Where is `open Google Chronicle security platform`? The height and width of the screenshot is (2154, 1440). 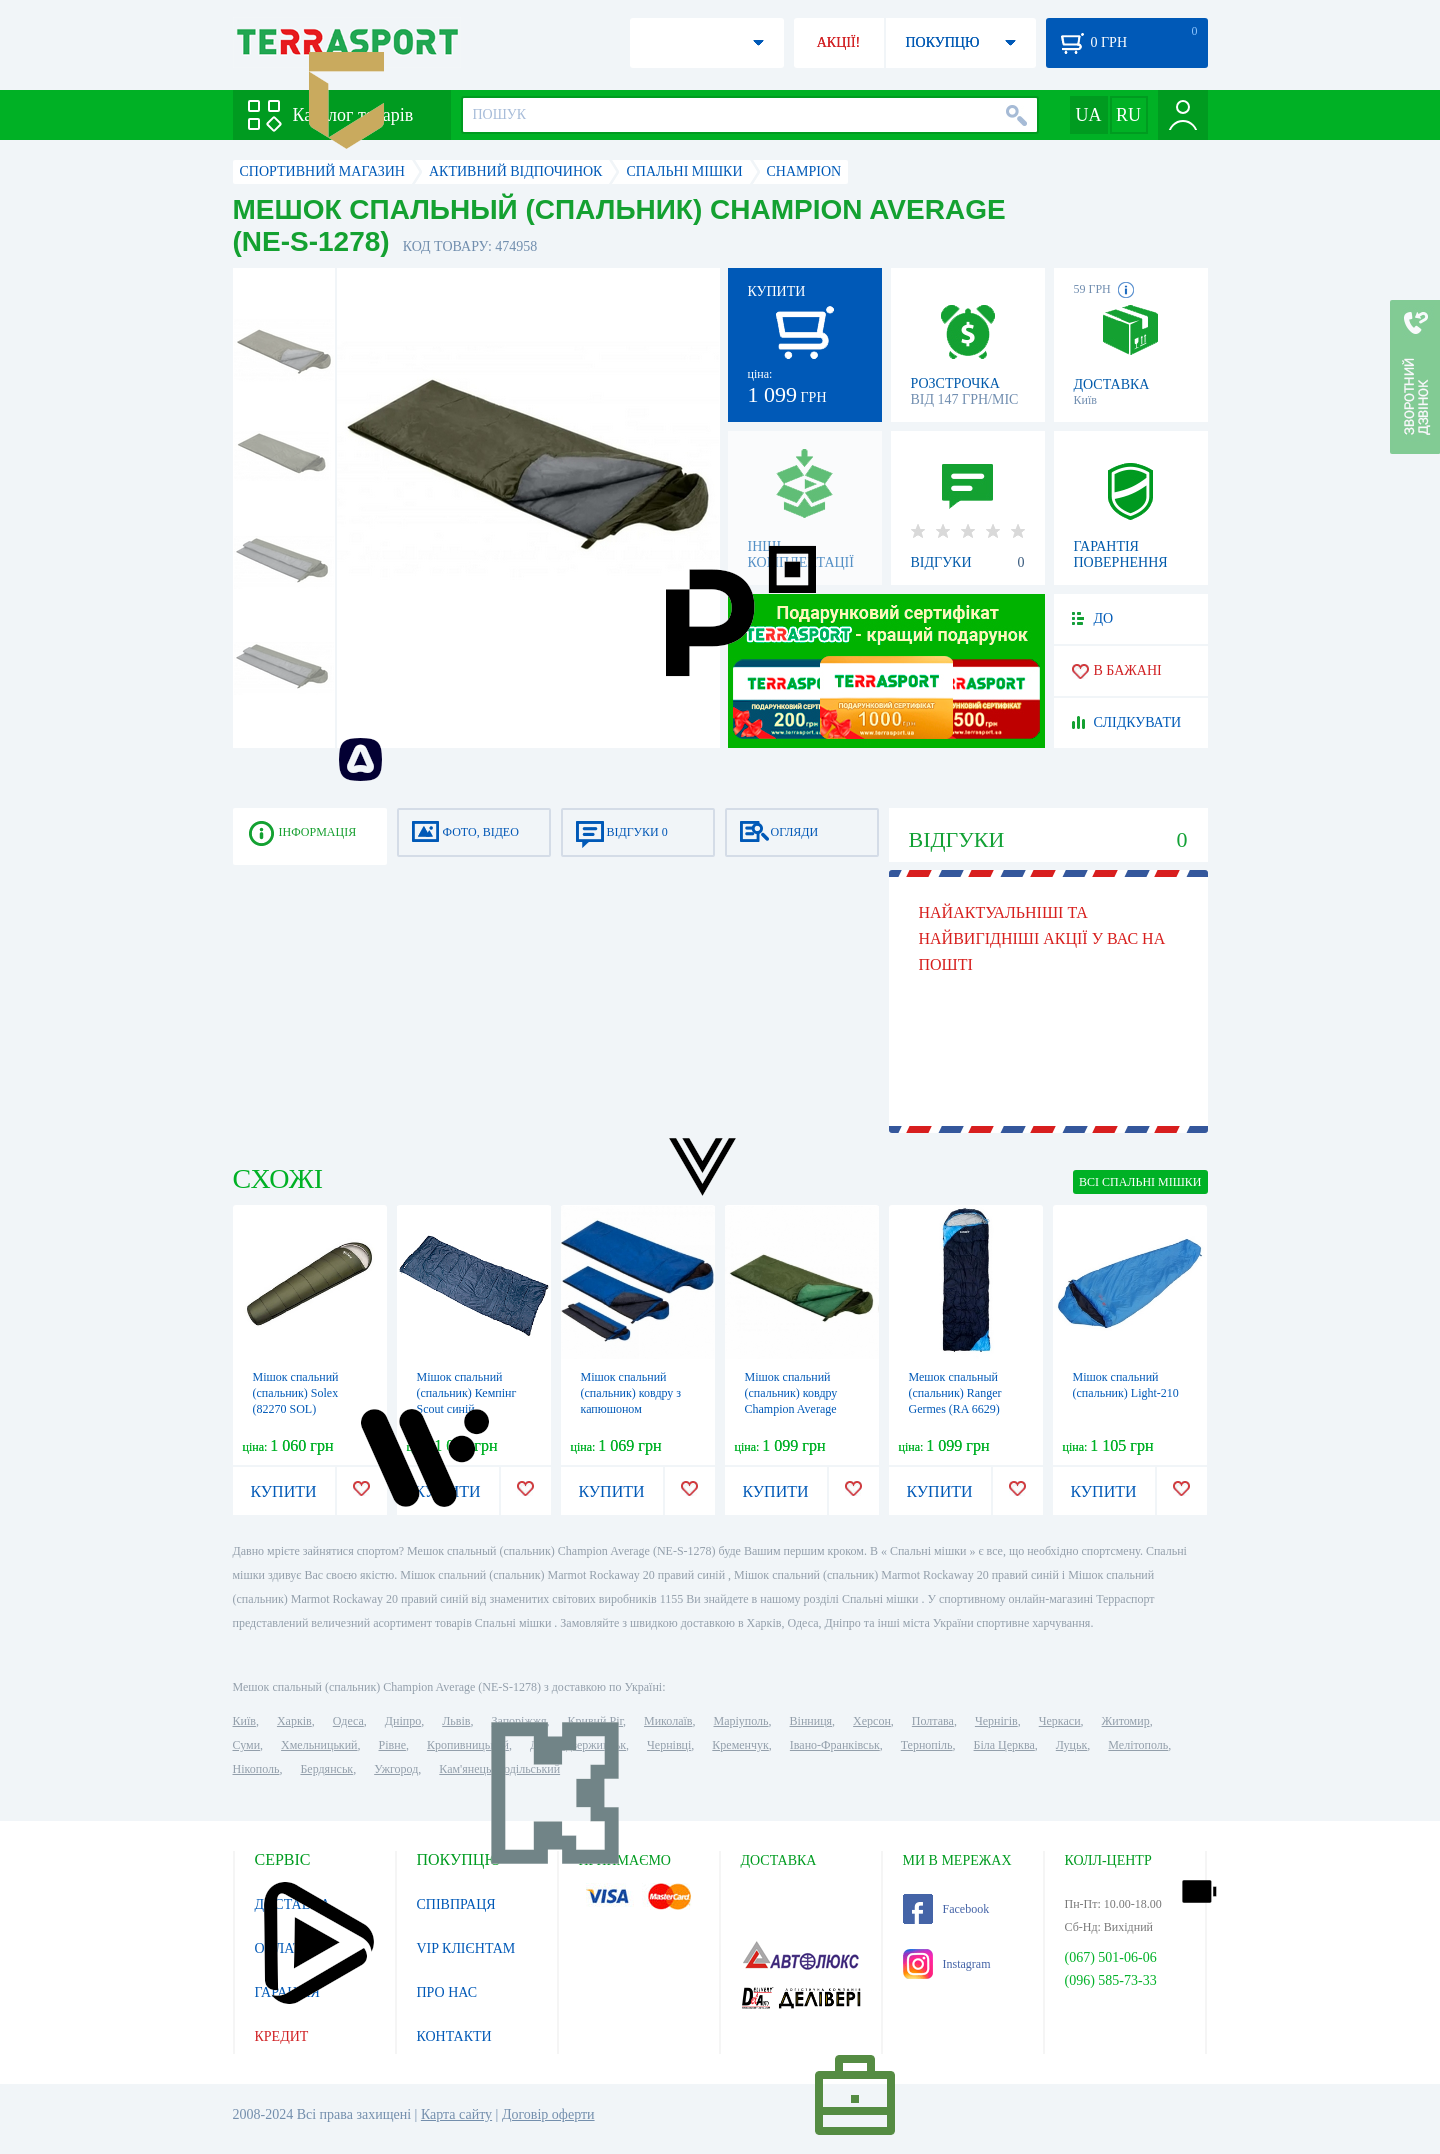
open Google Chronicle security platform is located at coordinates (346, 100).